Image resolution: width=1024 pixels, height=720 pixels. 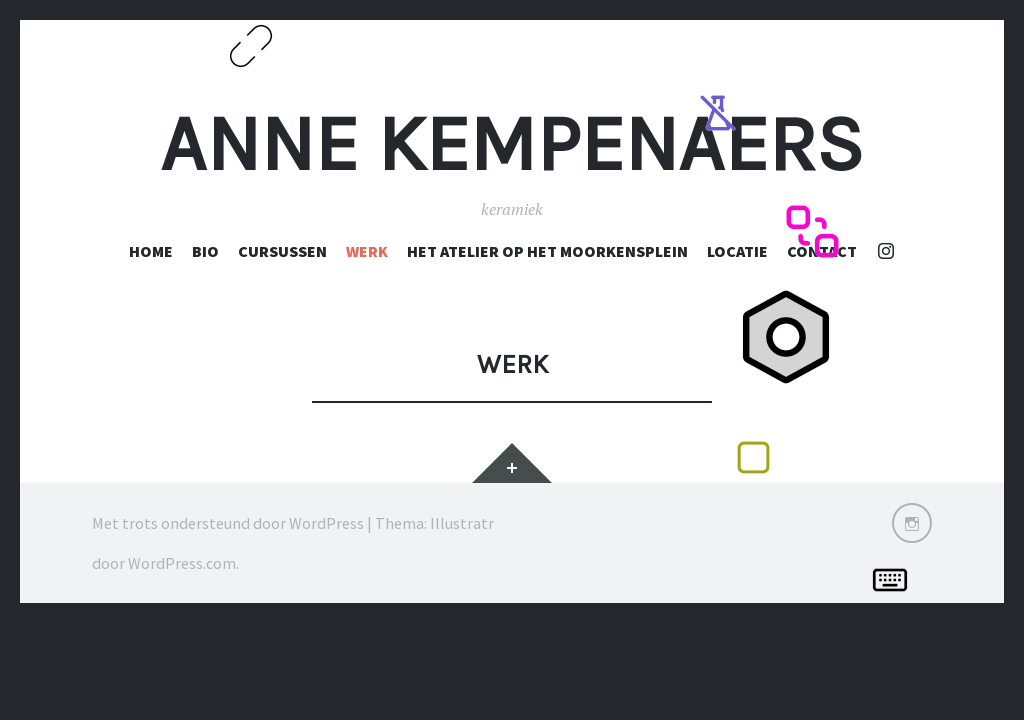 I want to click on unlink or break a connection, so click(x=251, y=46).